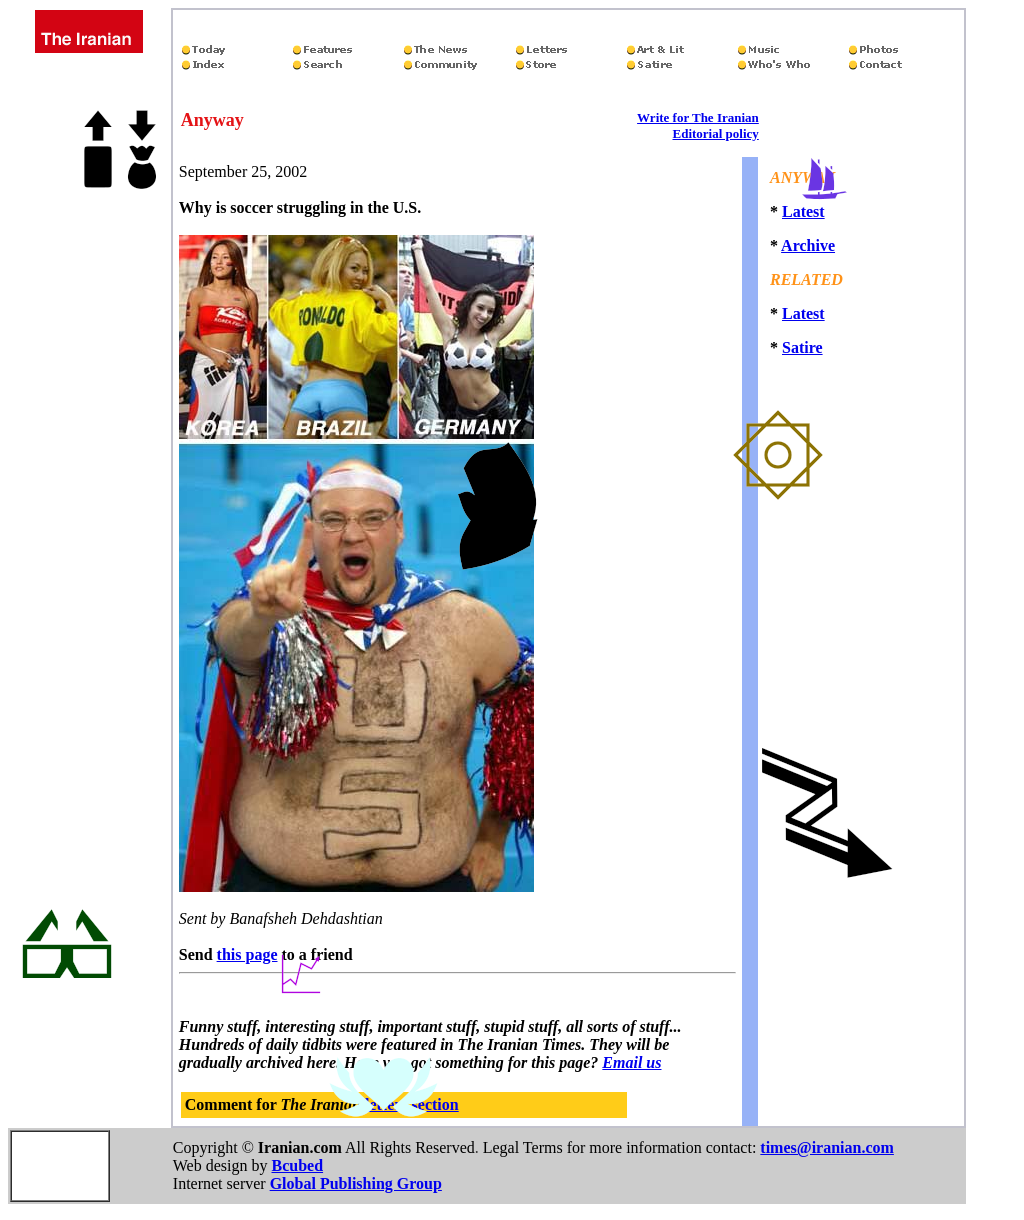 The height and width of the screenshot is (1220, 1024). What do you see at coordinates (67, 943) in the screenshot?
I see `enable 3D viewing mode` at bounding box center [67, 943].